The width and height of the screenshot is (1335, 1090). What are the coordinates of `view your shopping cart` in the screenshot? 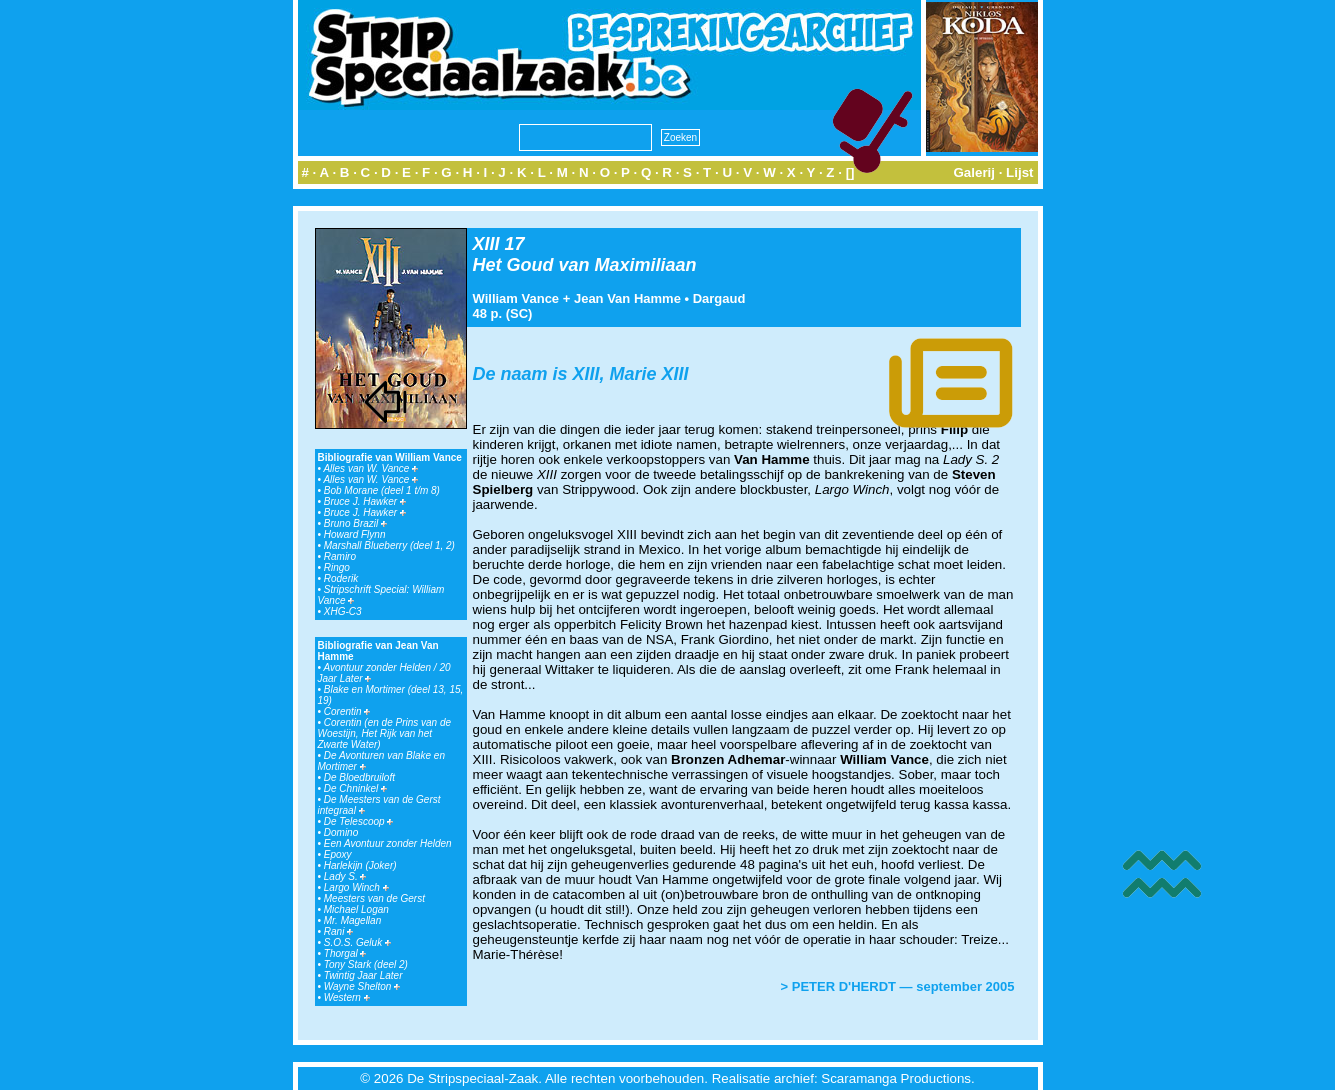 It's located at (871, 127).